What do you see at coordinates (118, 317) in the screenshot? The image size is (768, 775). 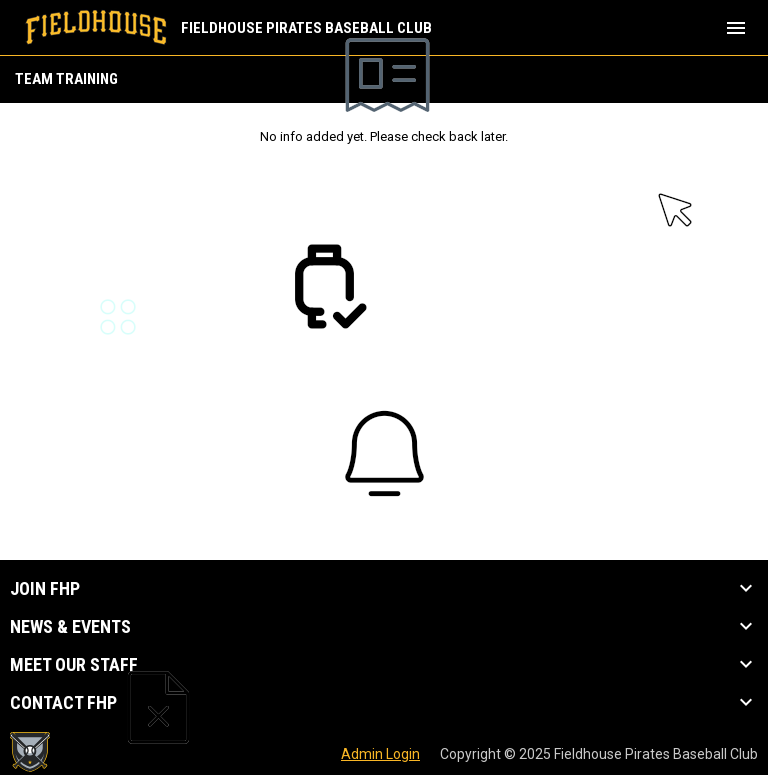 I see `open app drawer or menu grid` at bounding box center [118, 317].